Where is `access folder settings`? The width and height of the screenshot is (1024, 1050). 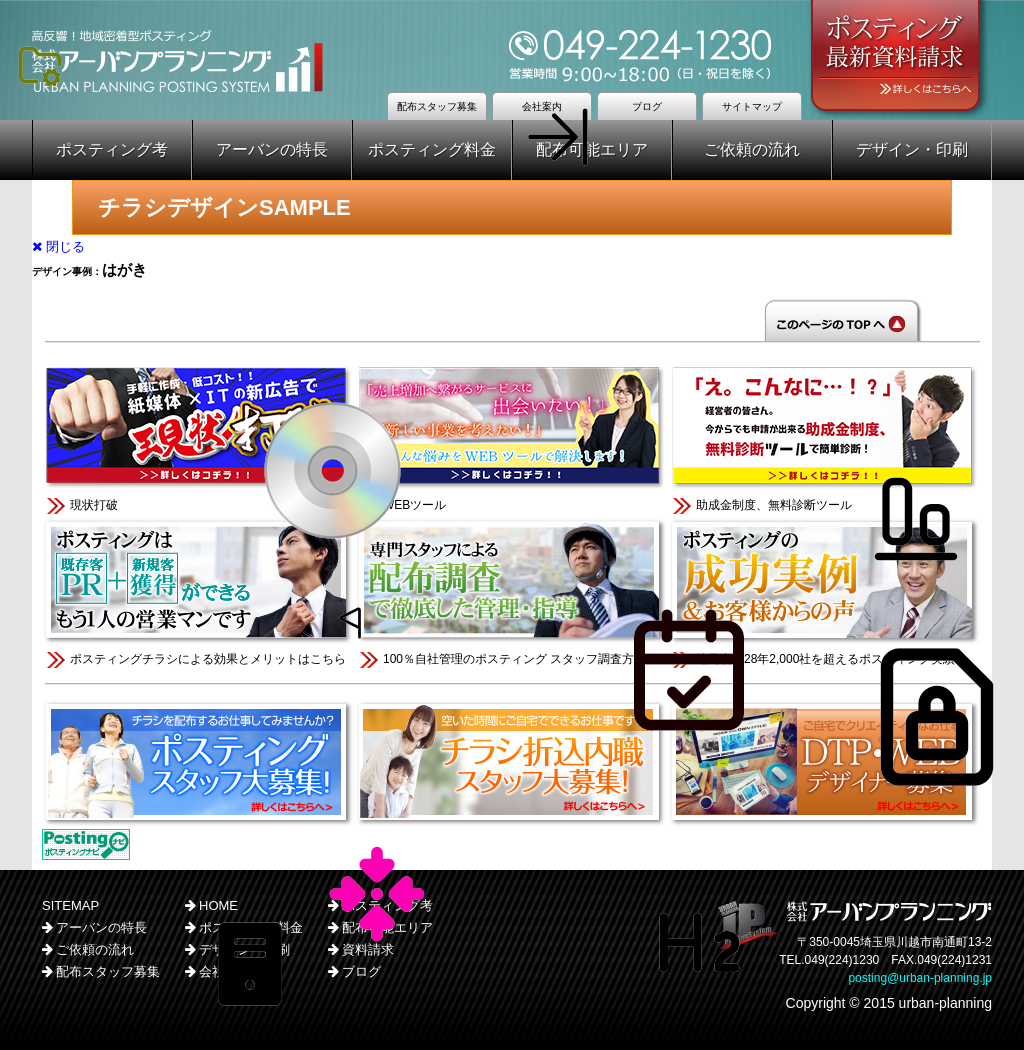
access folder settings is located at coordinates (40, 66).